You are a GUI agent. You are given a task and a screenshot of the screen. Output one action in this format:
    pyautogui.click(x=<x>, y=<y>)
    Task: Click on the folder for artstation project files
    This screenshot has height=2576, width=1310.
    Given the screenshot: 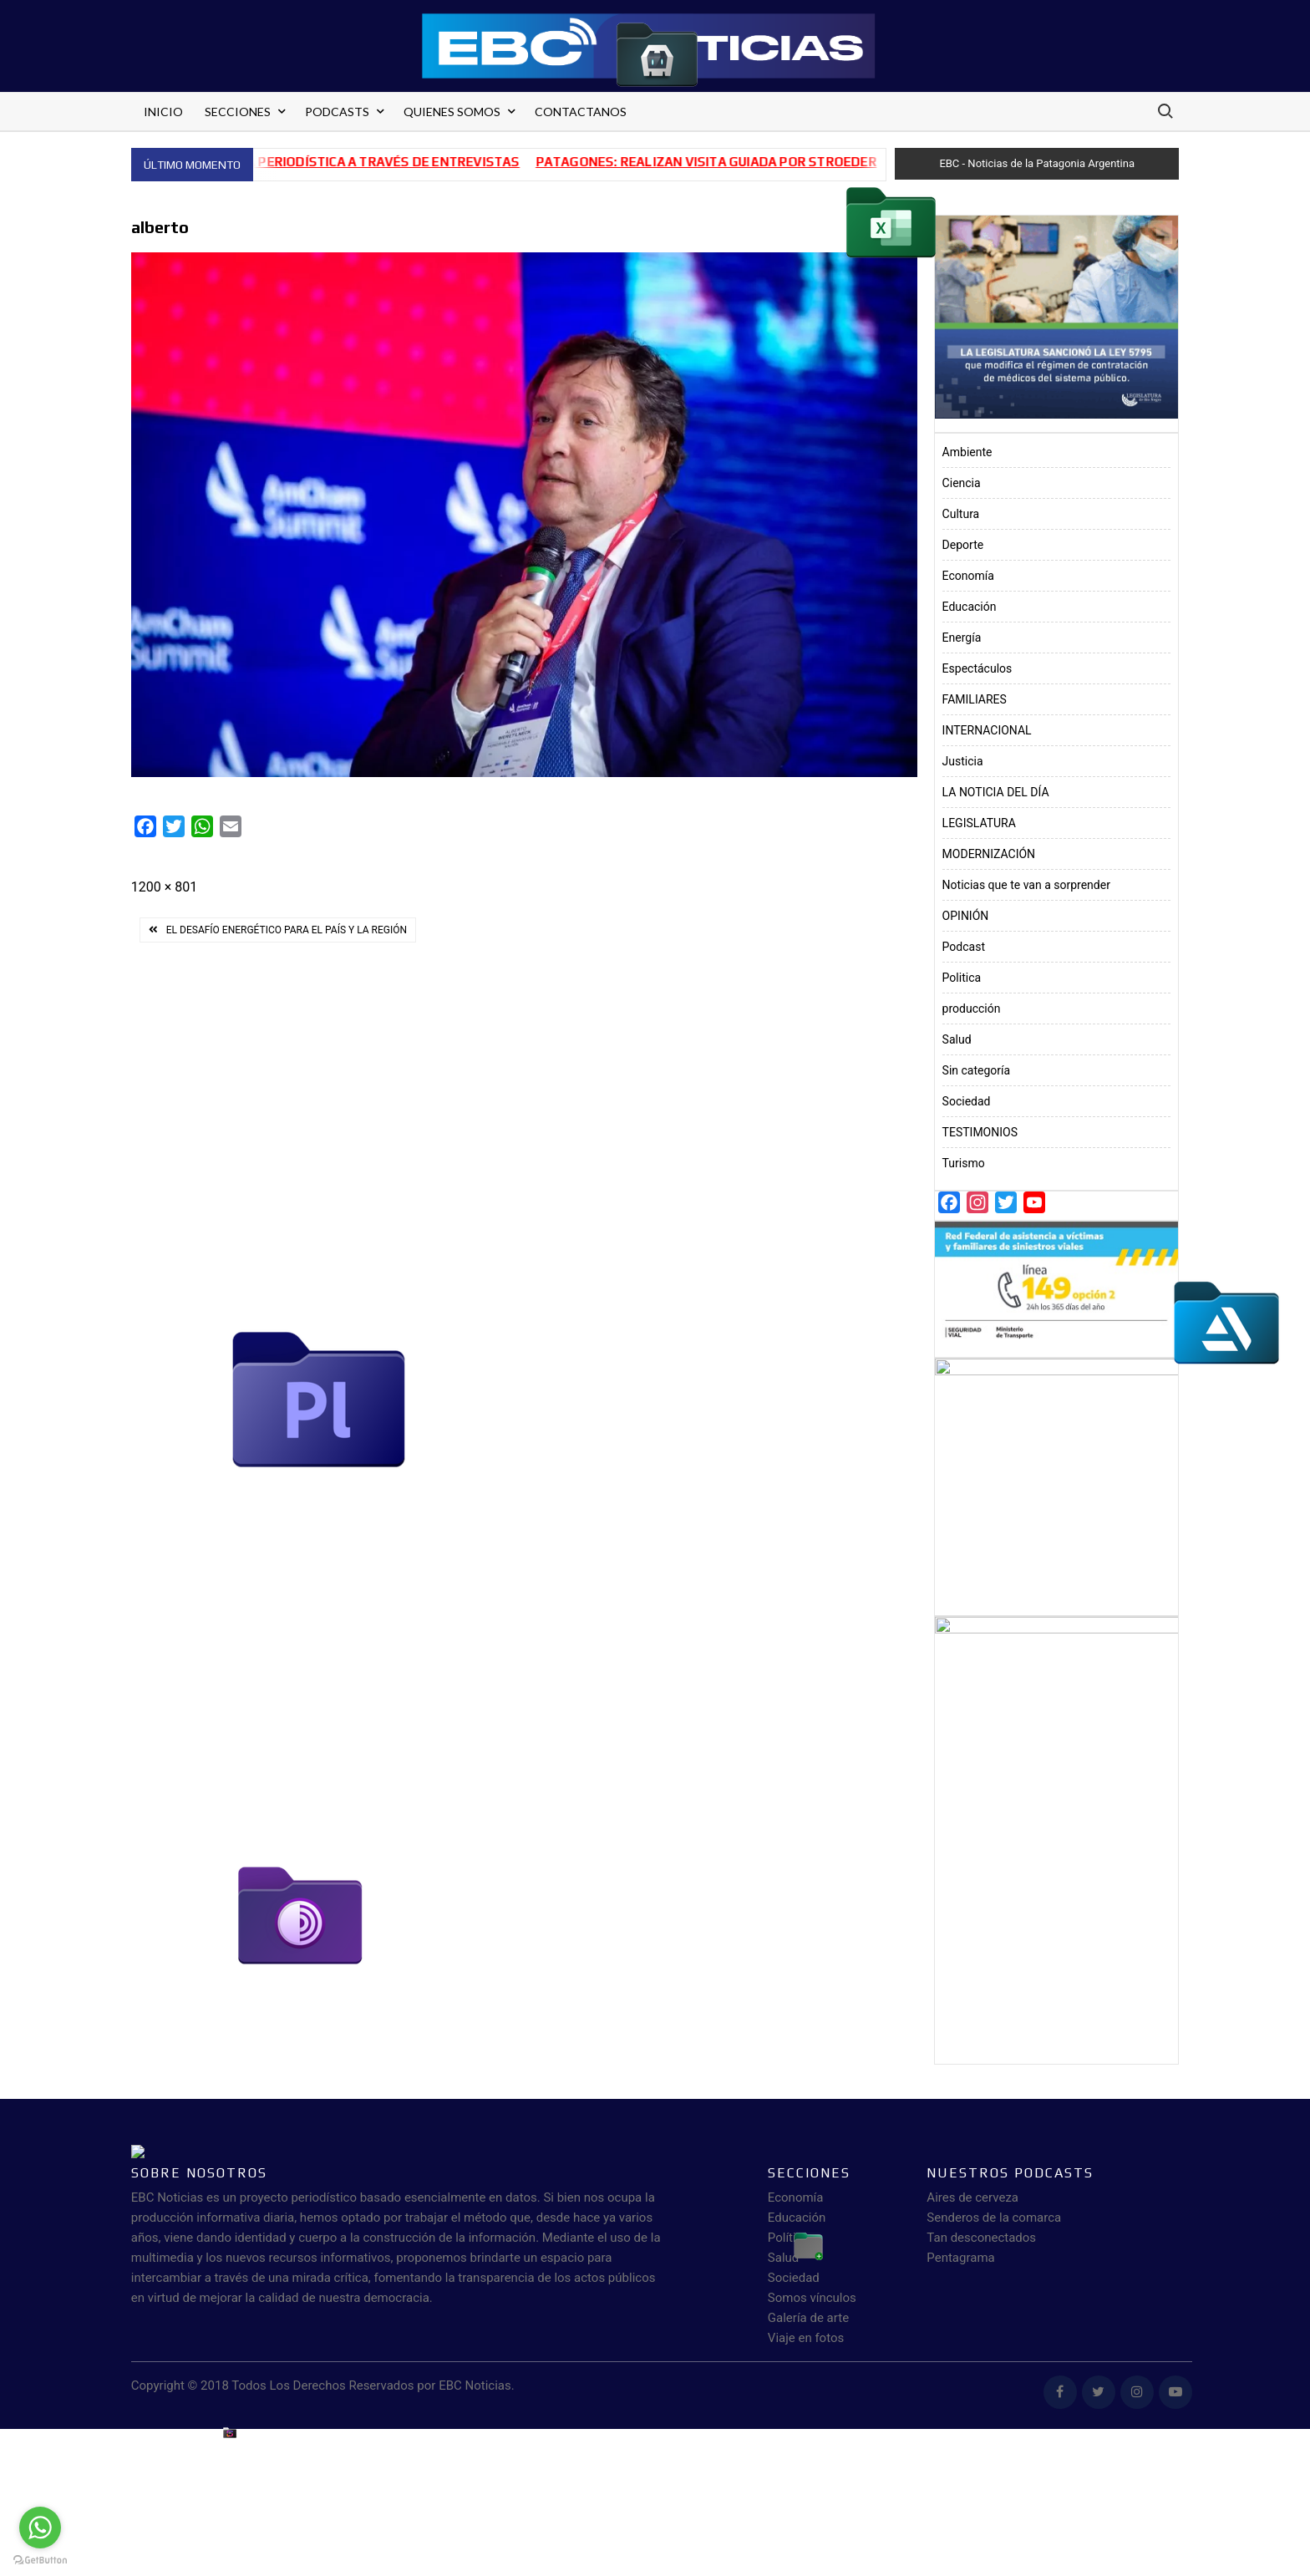 What is the action you would take?
    pyautogui.click(x=1226, y=1325)
    